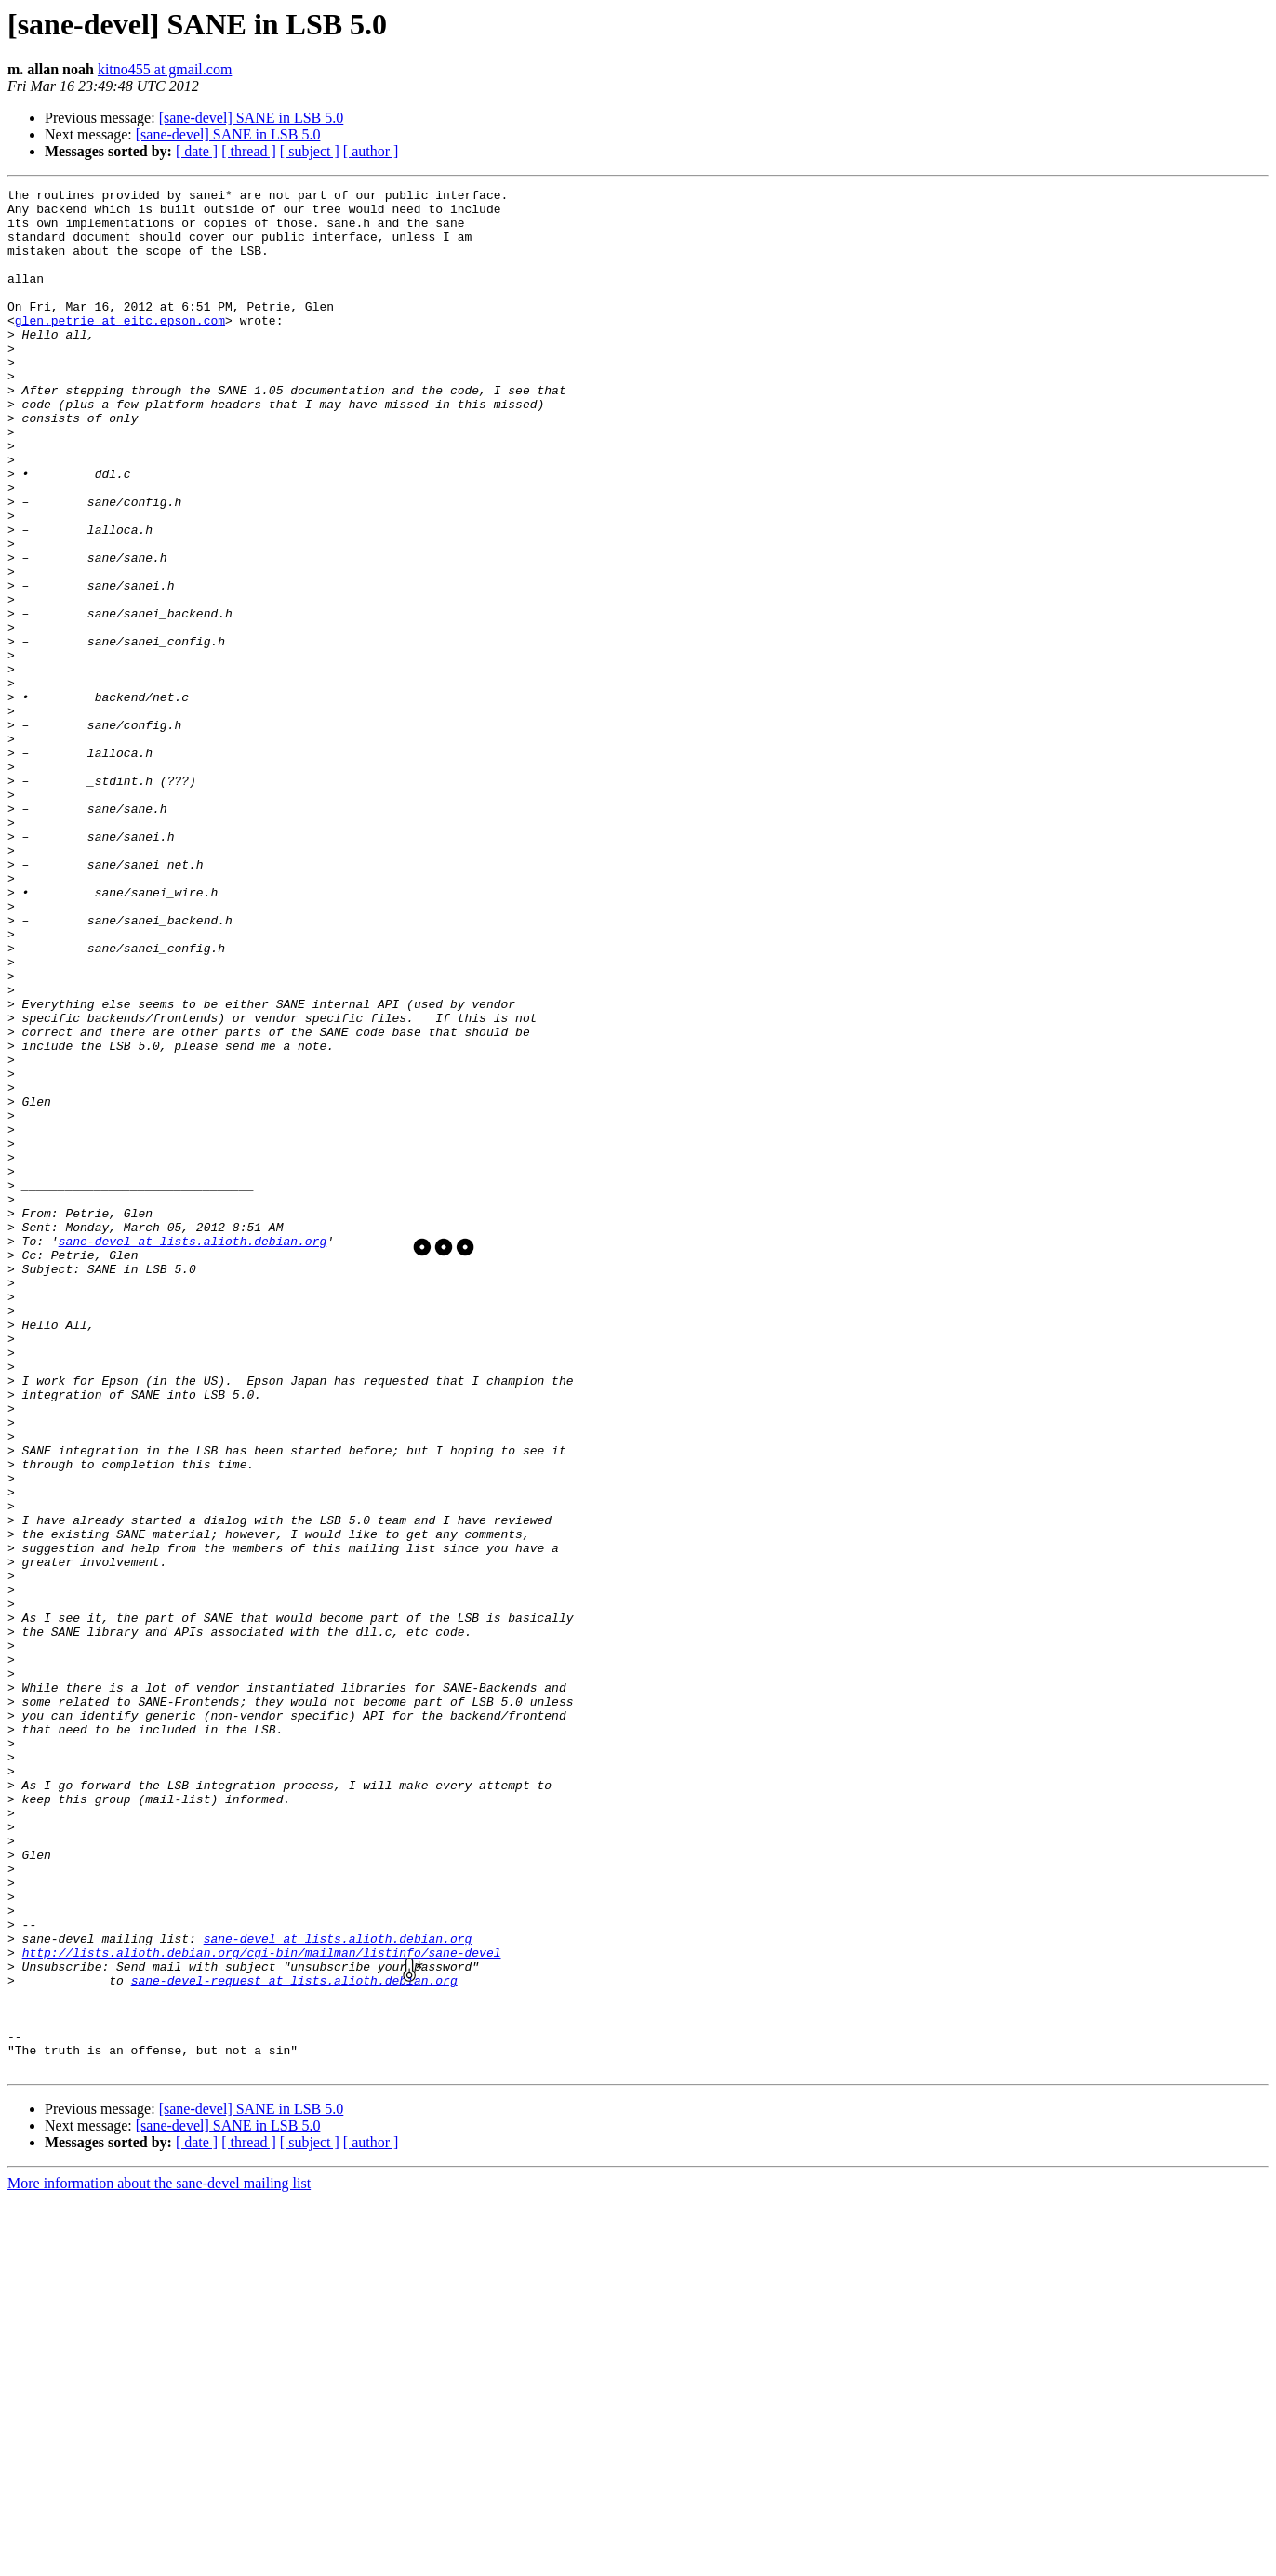 This screenshot has width=1276, height=2576. Describe the element at coordinates (444, 1247) in the screenshot. I see `open more options menu` at that location.